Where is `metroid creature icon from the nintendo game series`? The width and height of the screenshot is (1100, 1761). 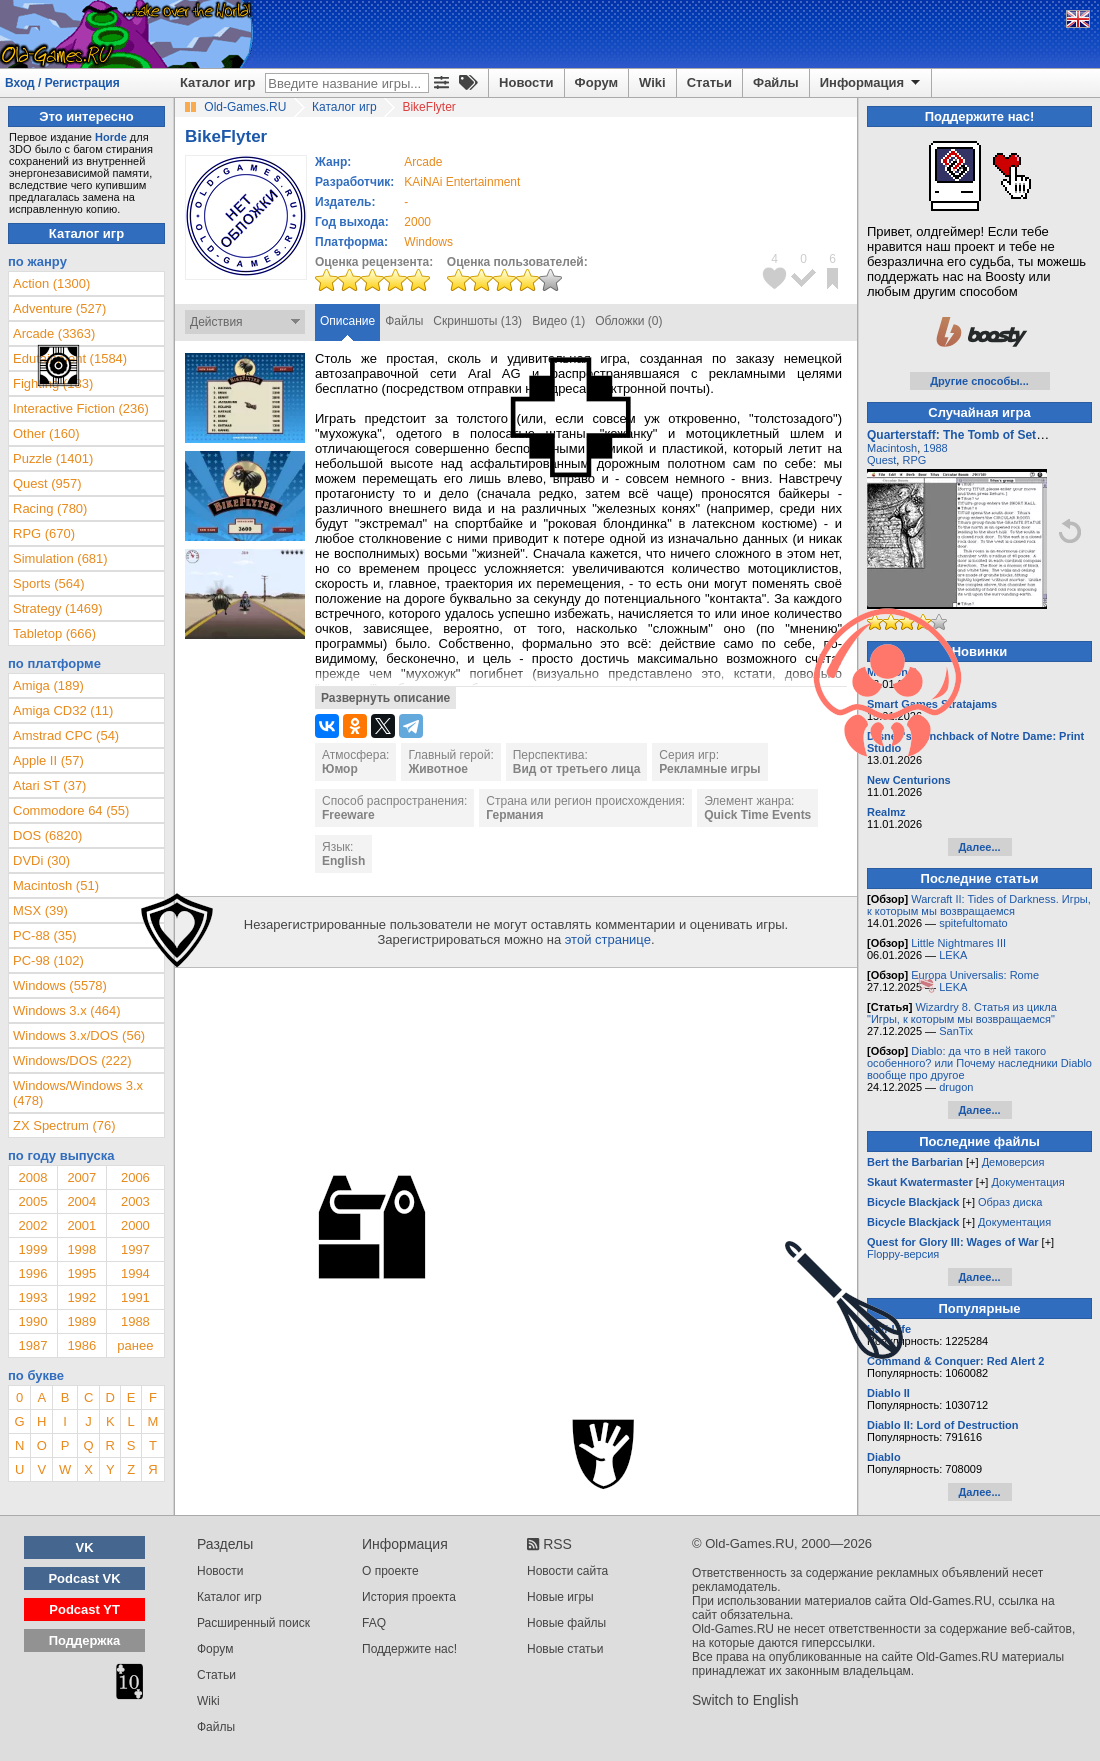 metroid creature icon from the nintendo game series is located at coordinates (887, 682).